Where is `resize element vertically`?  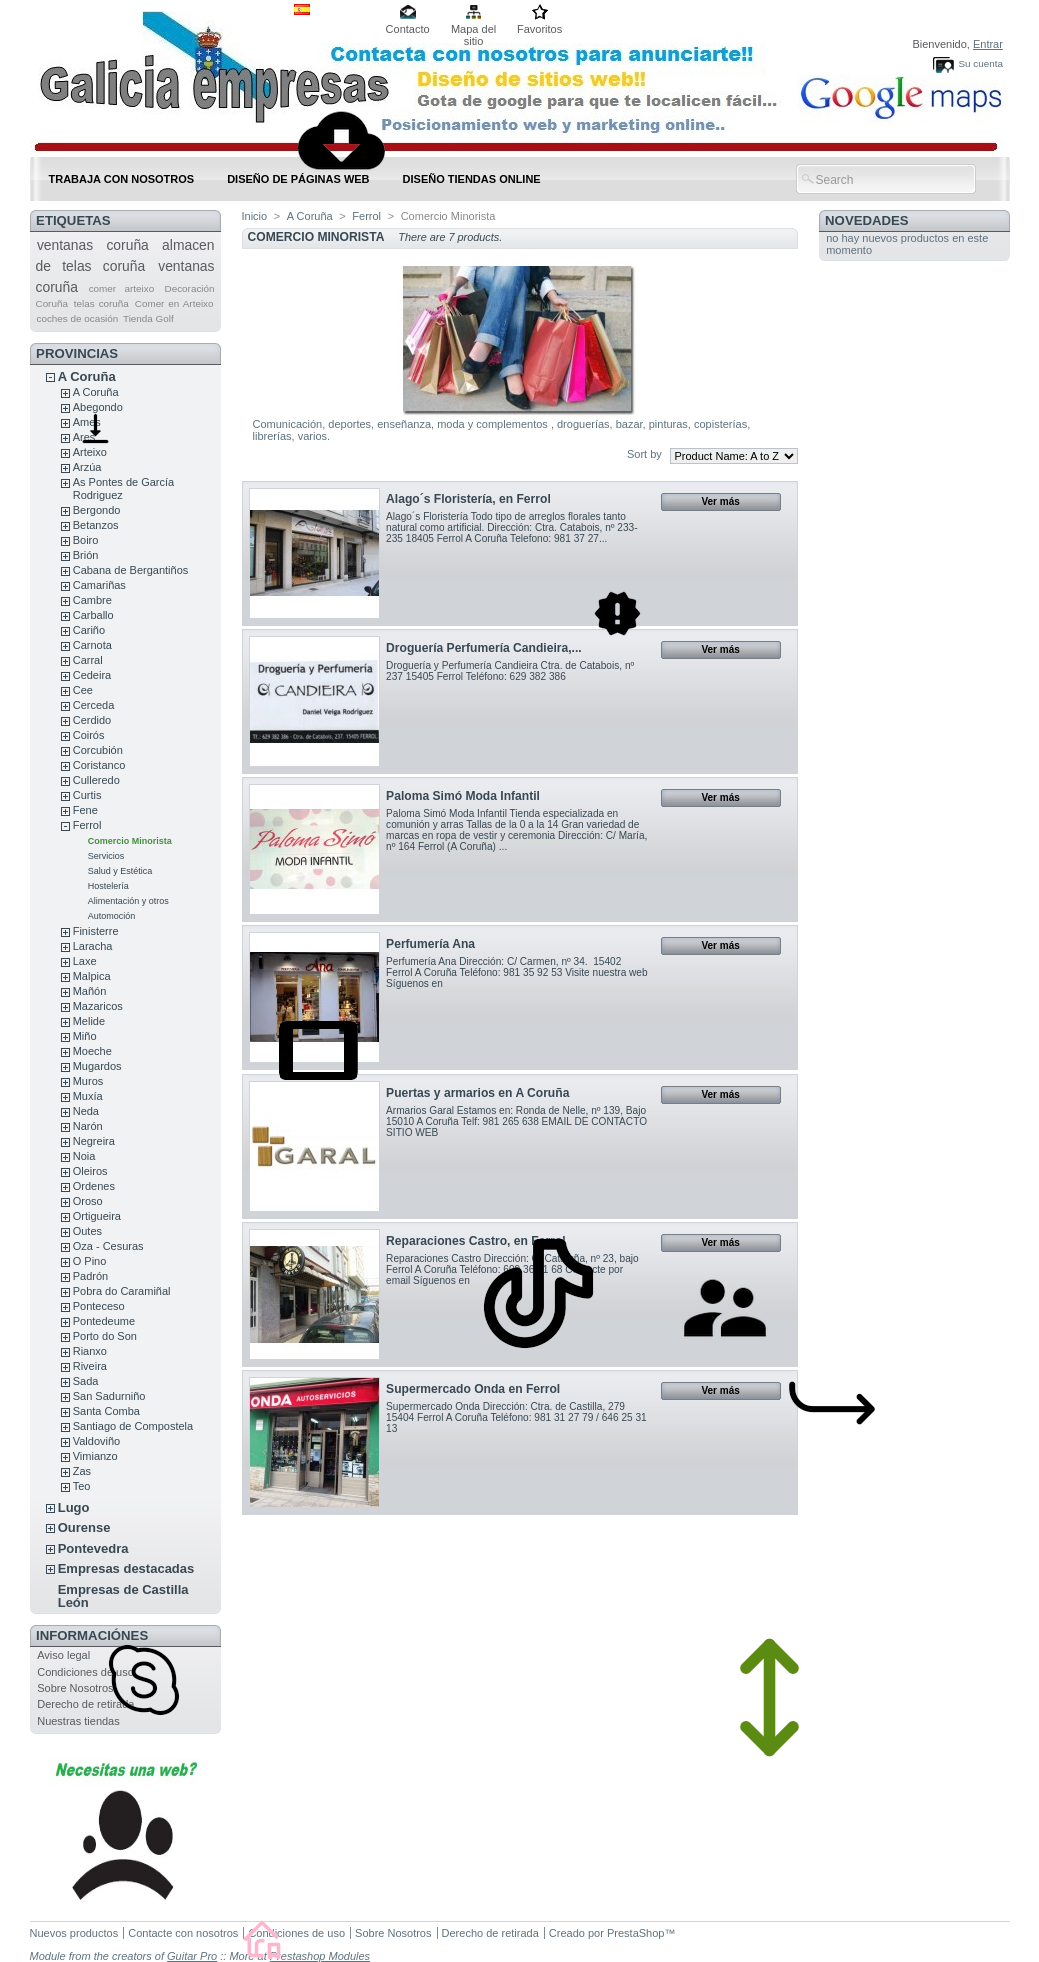 resize element vertically is located at coordinates (769, 1697).